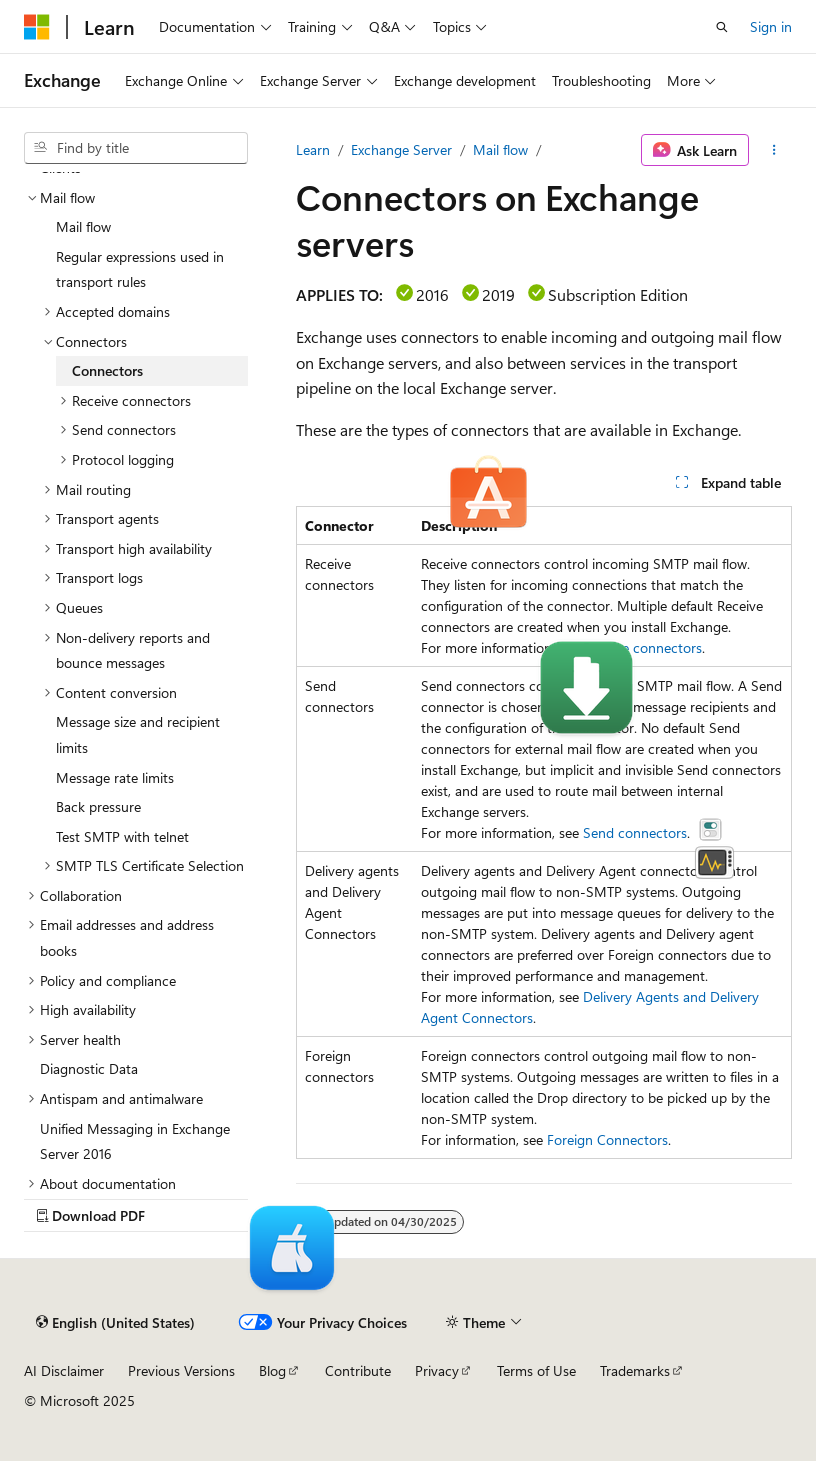 Image resolution: width=816 pixels, height=1461 pixels. I want to click on open gnome tweaks settings, so click(710, 829).